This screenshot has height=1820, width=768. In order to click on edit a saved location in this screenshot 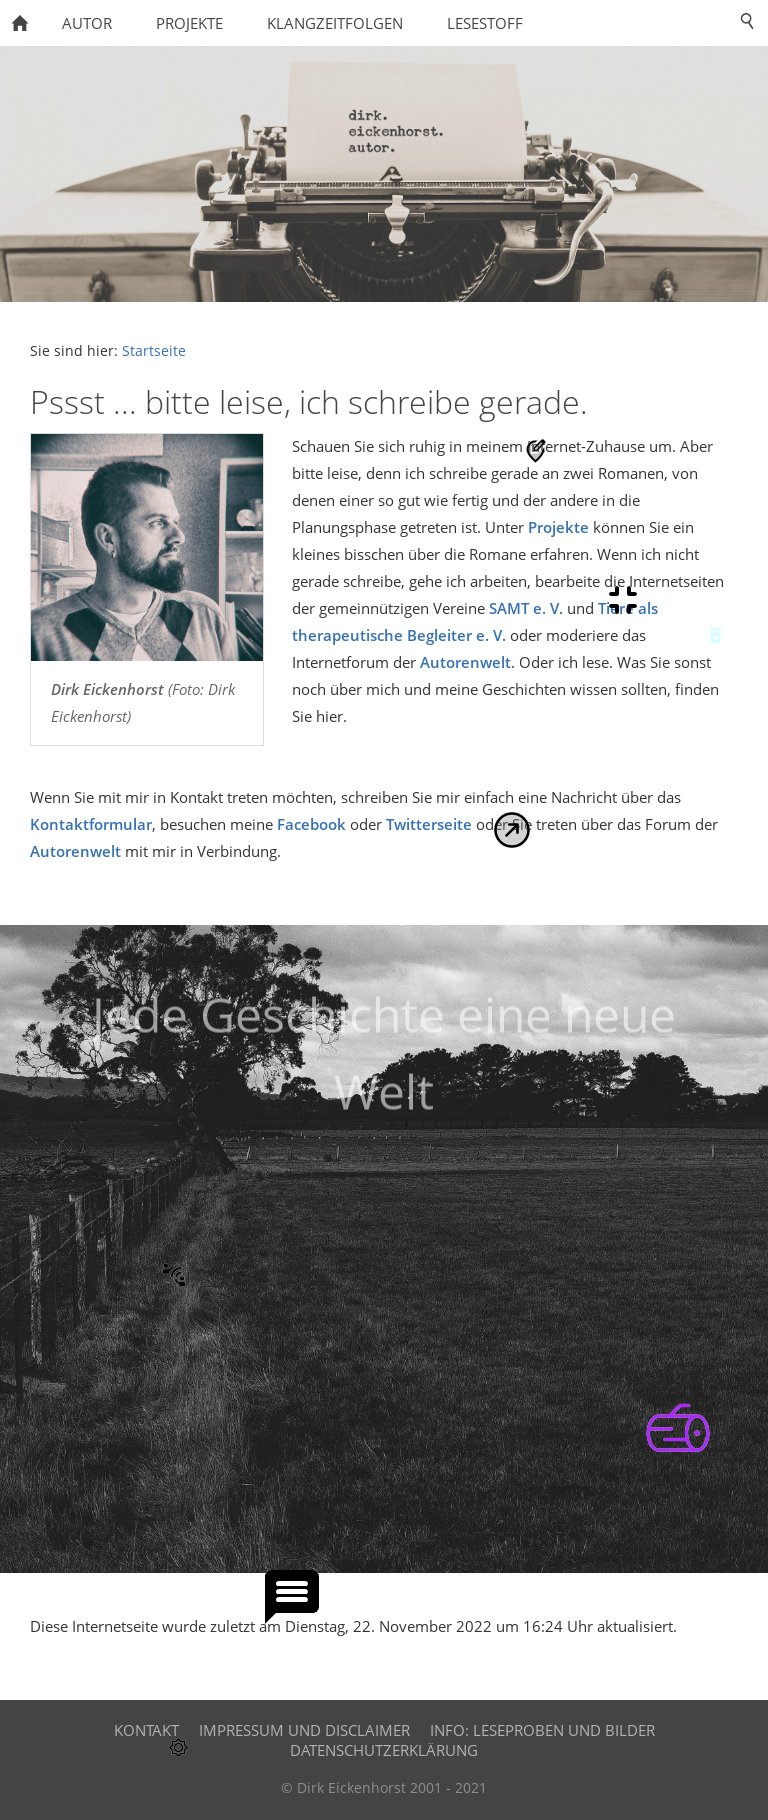, I will do `click(535, 451)`.